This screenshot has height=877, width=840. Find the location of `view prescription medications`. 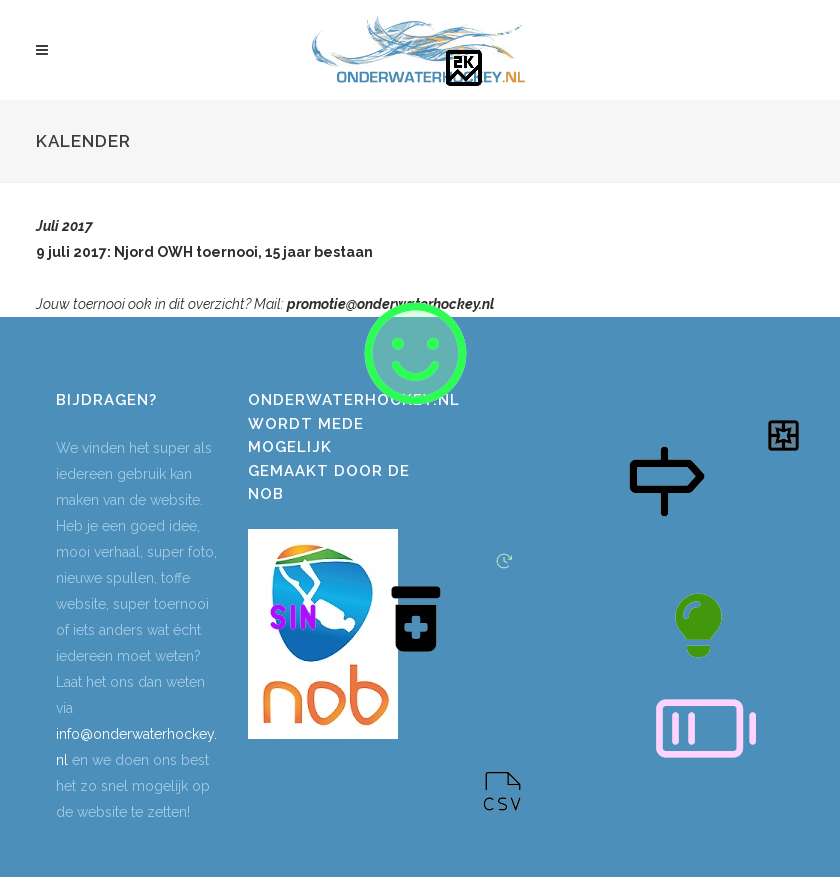

view prescription medications is located at coordinates (416, 619).